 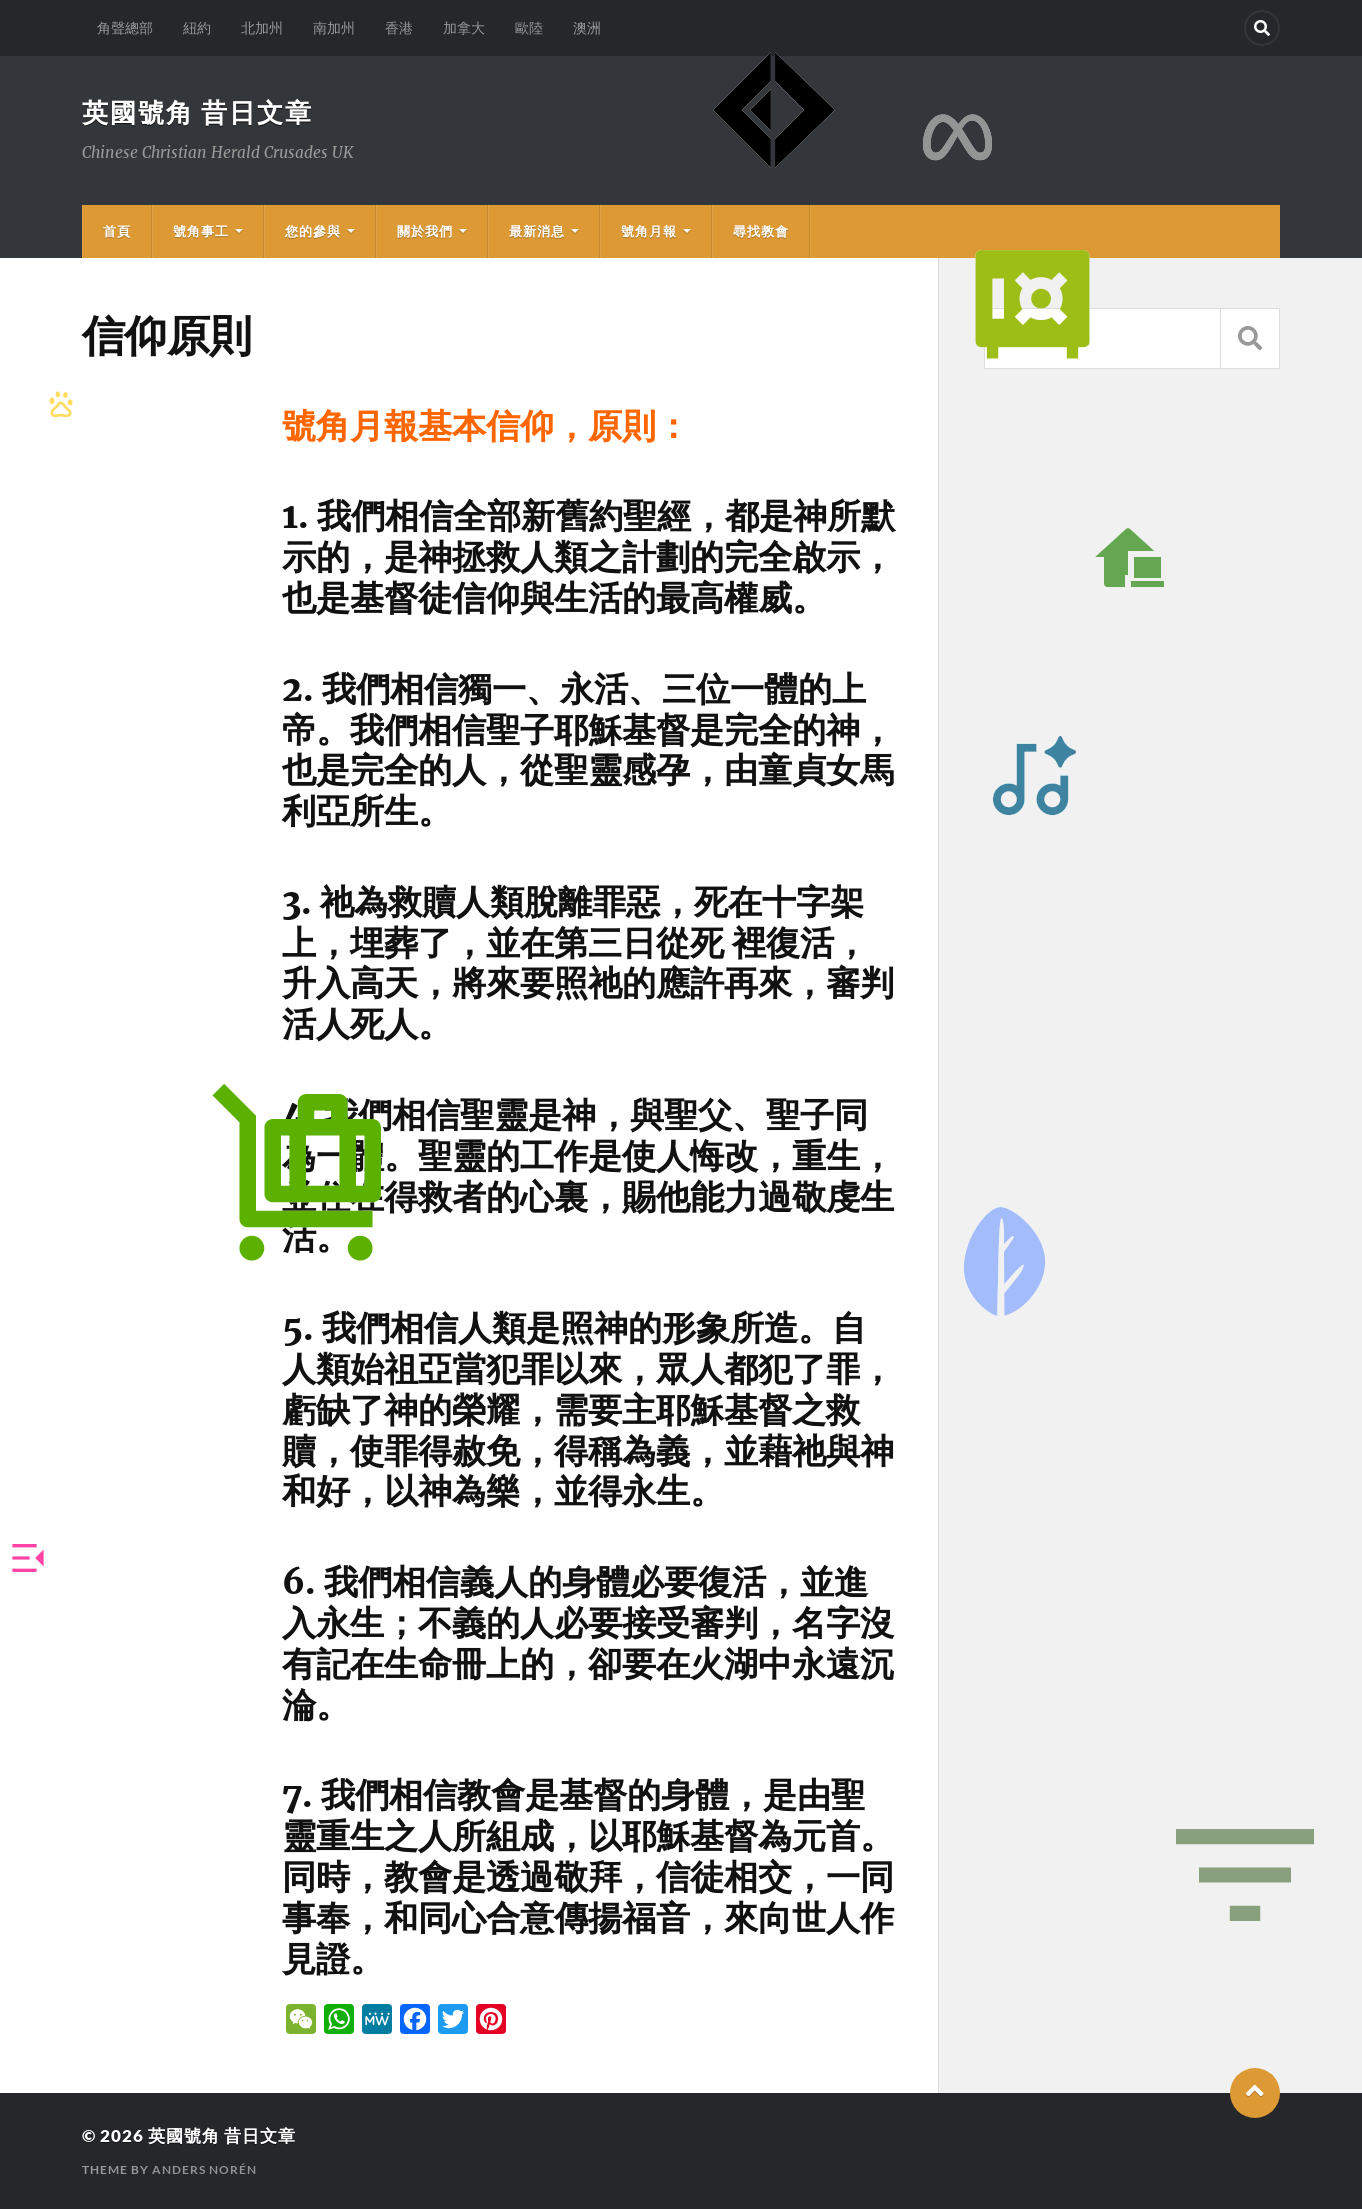 What do you see at coordinates (774, 110) in the screenshot?
I see `indicates code written in F# programming language` at bounding box center [774, 110].